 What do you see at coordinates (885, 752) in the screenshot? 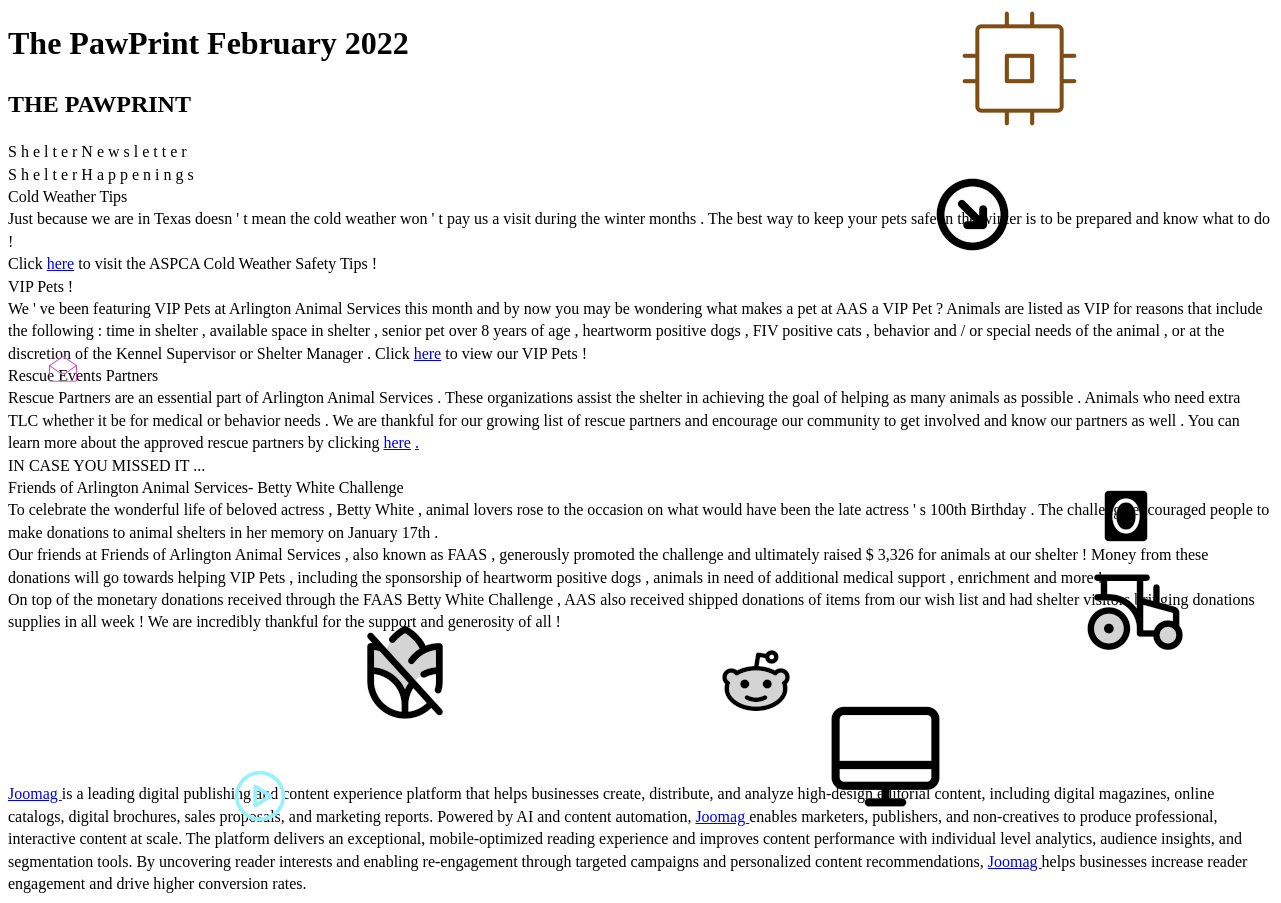
I see `switch to desktop view` at bounding box center [885, 752].